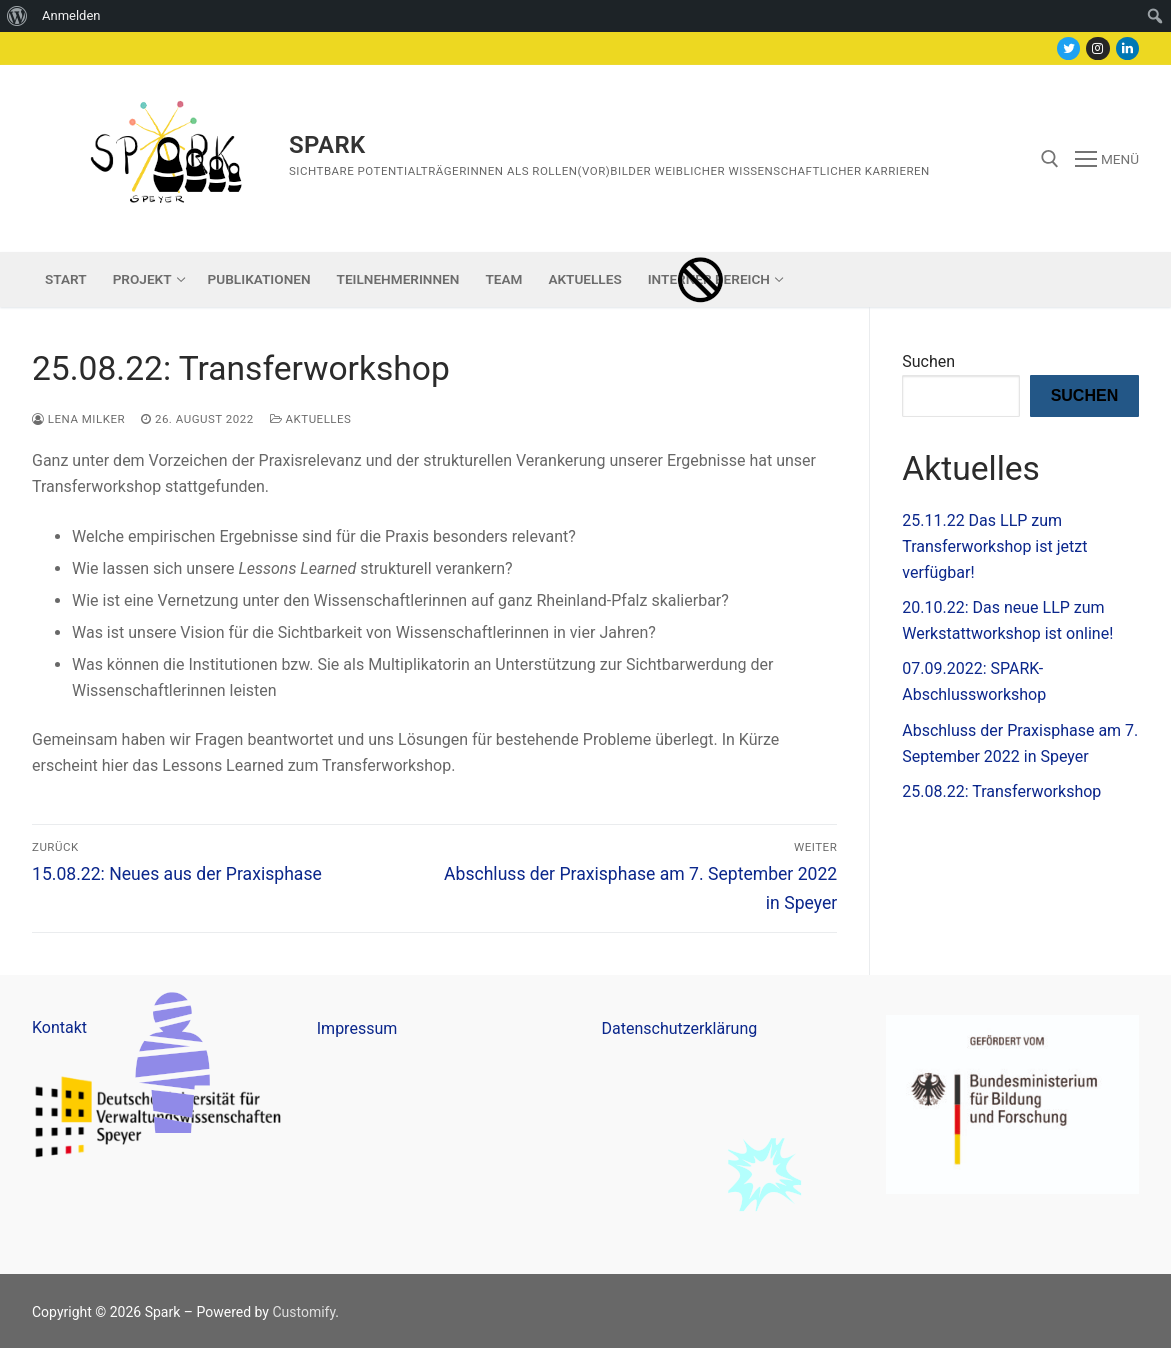 The width and height of the screenshot is (1171, 1348). I want to click on view nested or hierarchical content, so click(197, 164).